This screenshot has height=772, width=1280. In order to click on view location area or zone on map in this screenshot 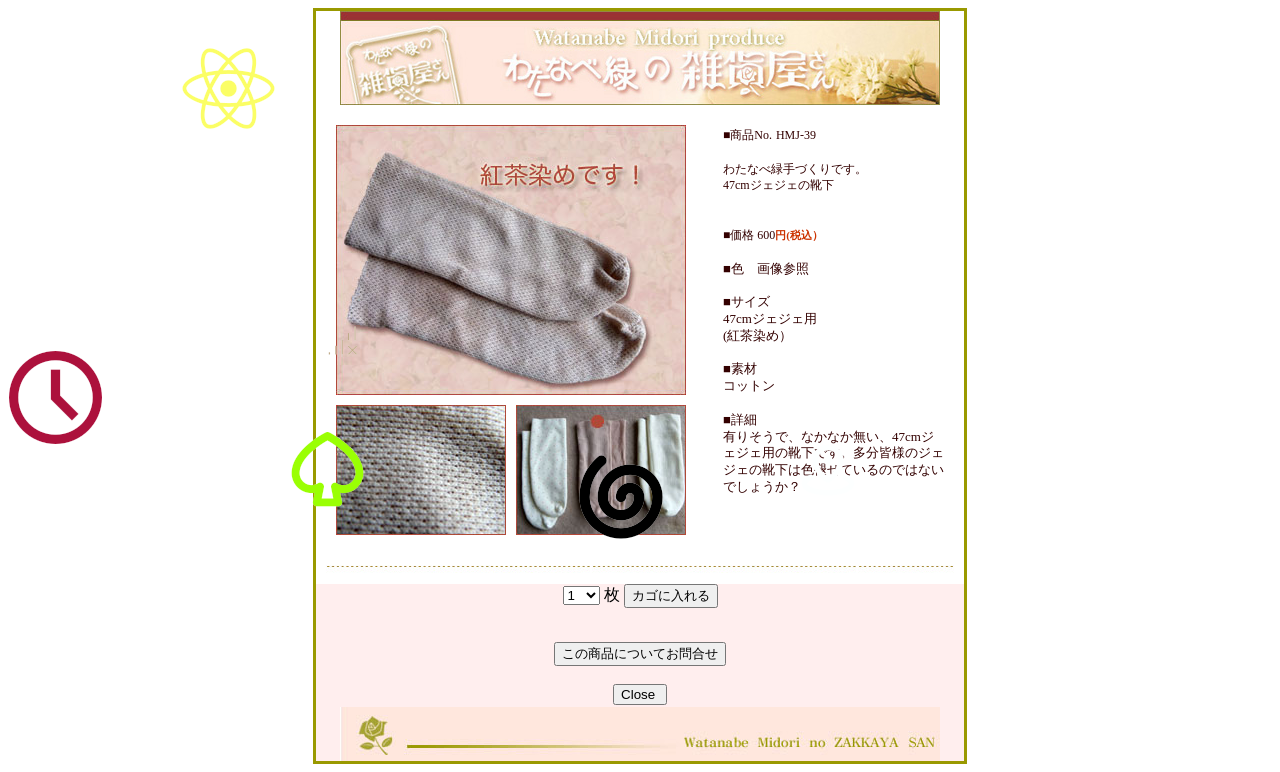, I will do `click(828, 471)`.